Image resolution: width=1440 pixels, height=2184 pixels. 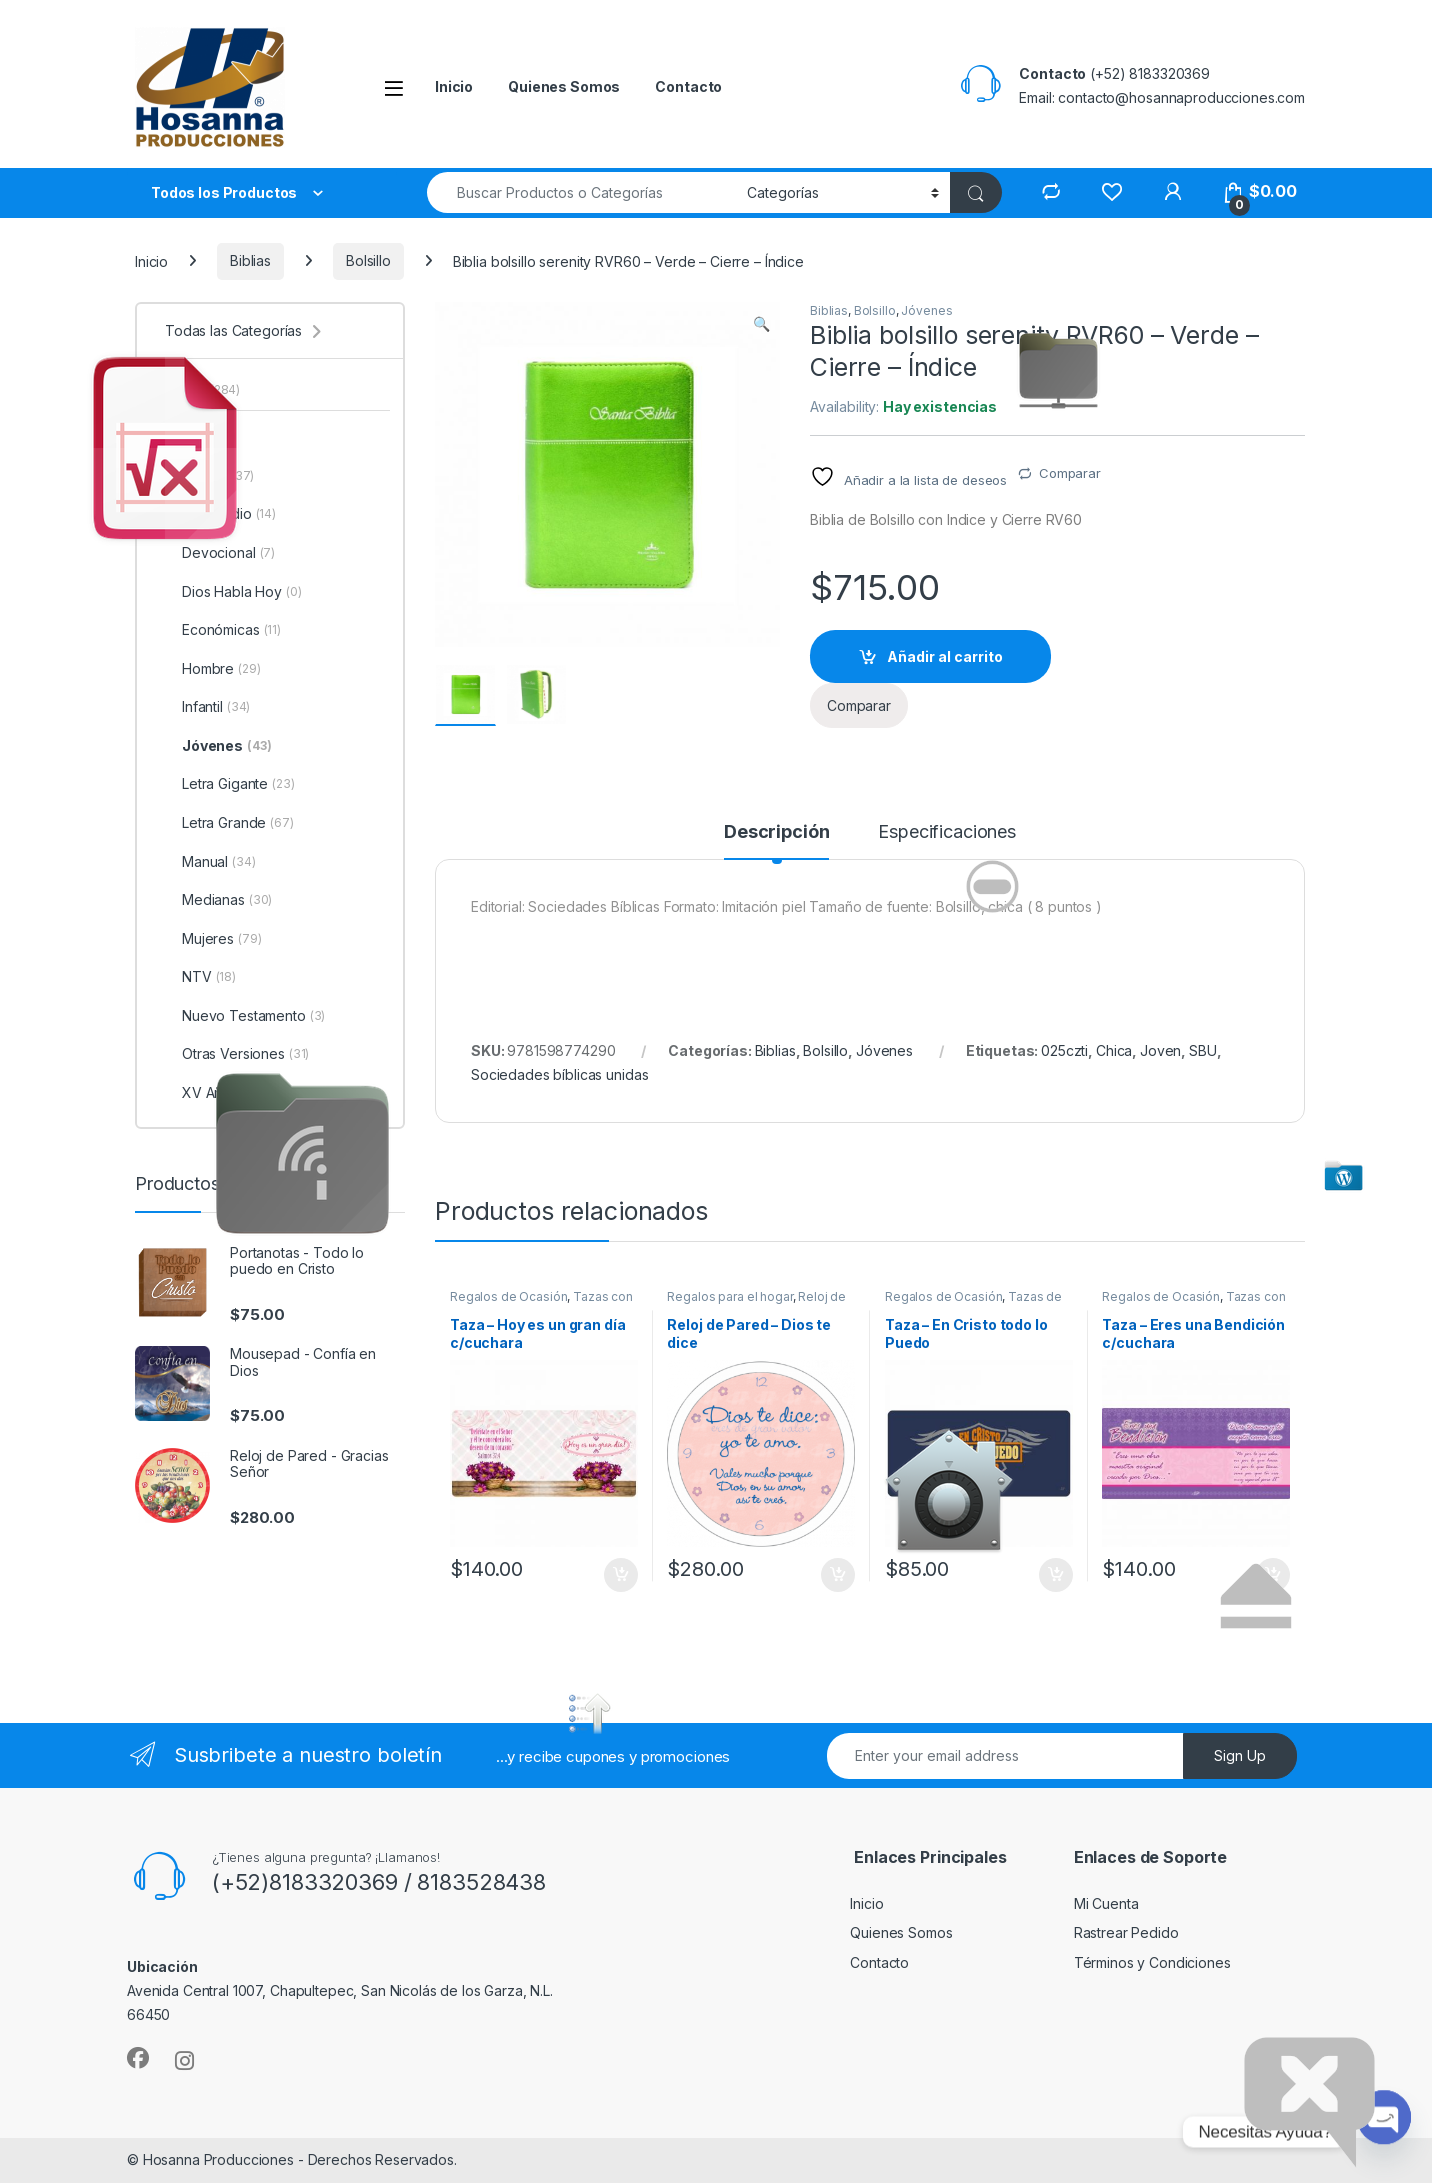 I want to click on eject disc or removable media, so click(x=1256, y=1599).